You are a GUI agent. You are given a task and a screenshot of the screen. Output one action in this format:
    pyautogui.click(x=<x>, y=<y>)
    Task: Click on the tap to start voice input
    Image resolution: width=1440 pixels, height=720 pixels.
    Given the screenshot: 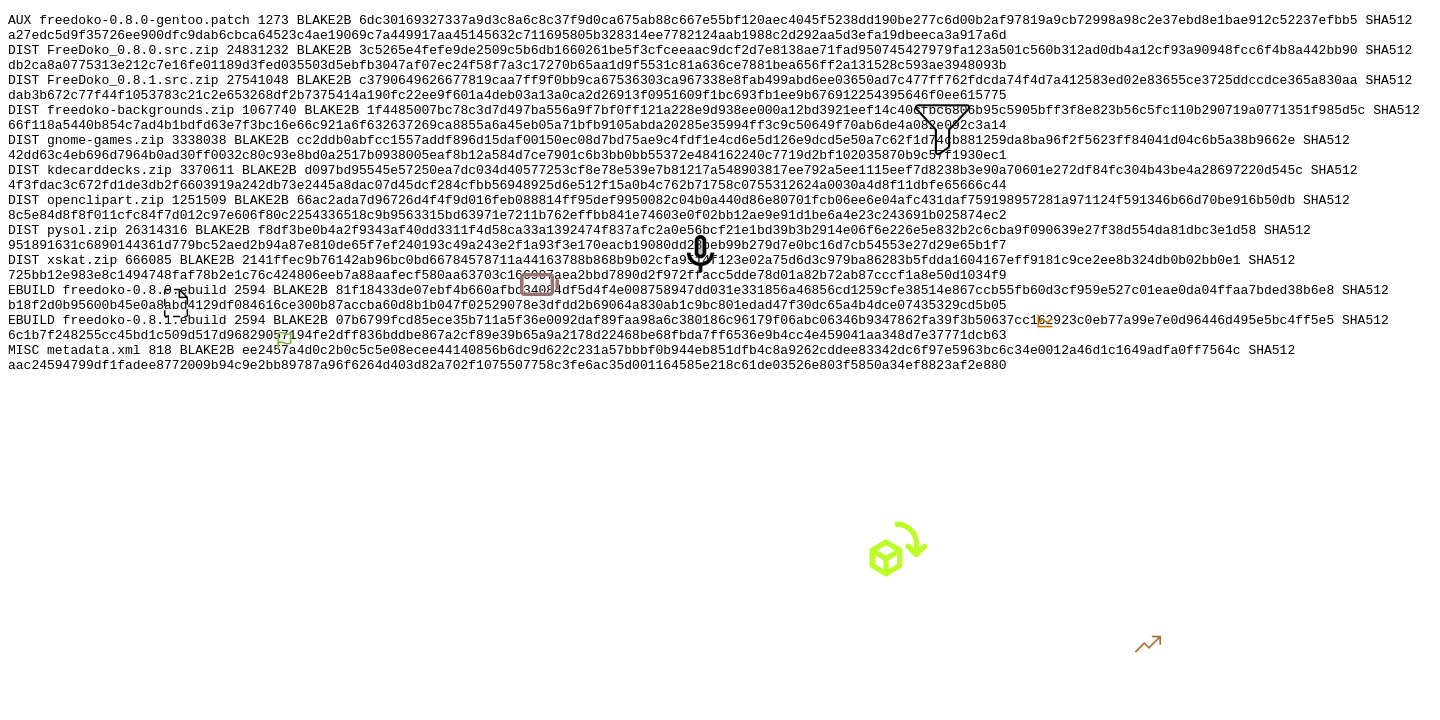 What is the action you would take?
    pyautogui.click(x=700, y=254)
    